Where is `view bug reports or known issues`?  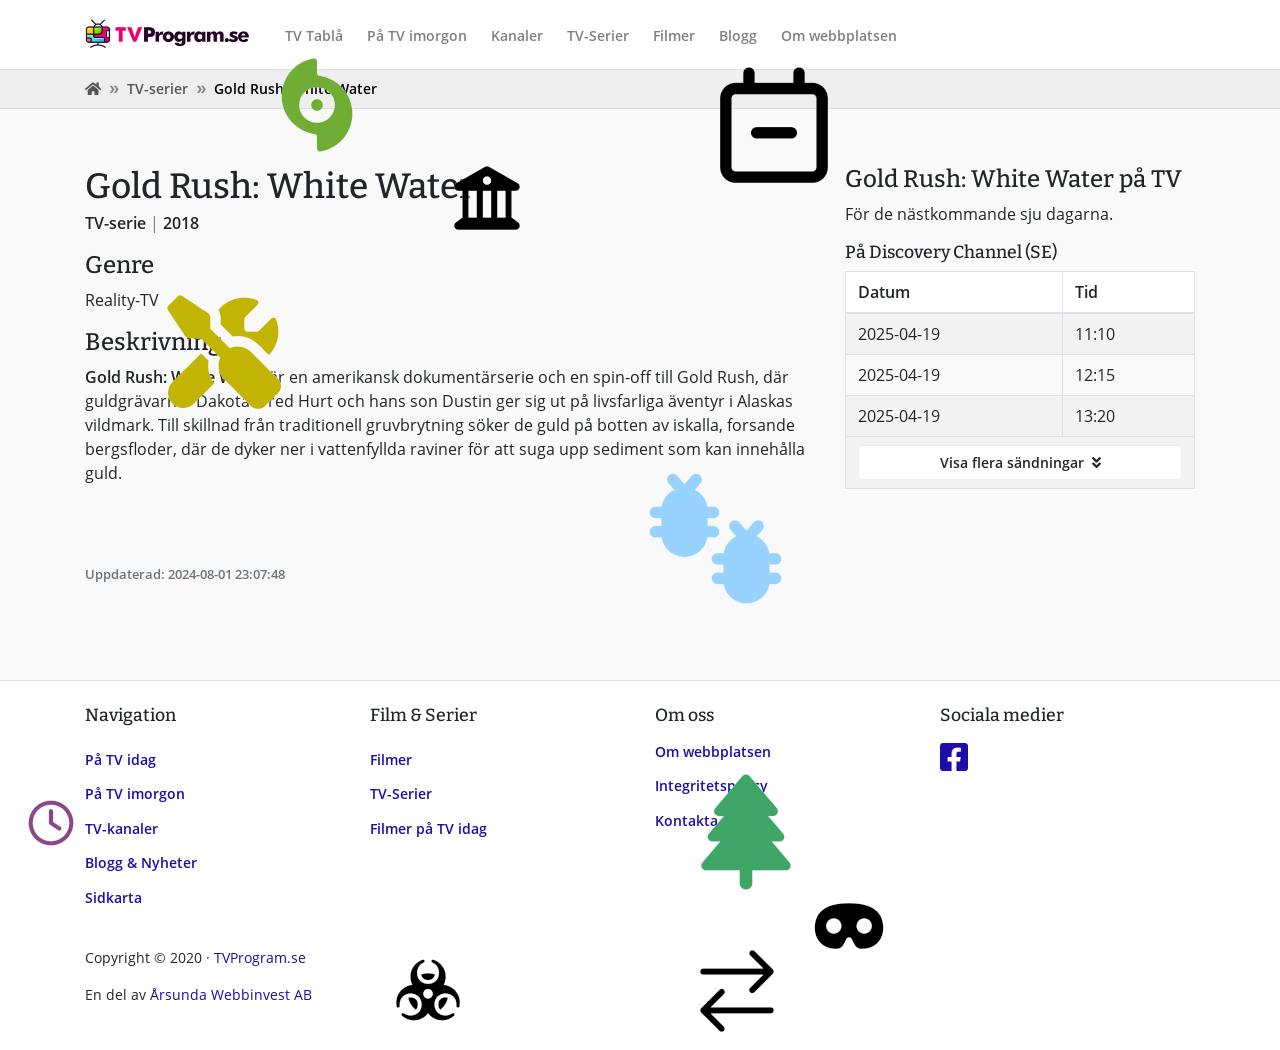
view bug reports or known issues is located at coordinates (715, 541).